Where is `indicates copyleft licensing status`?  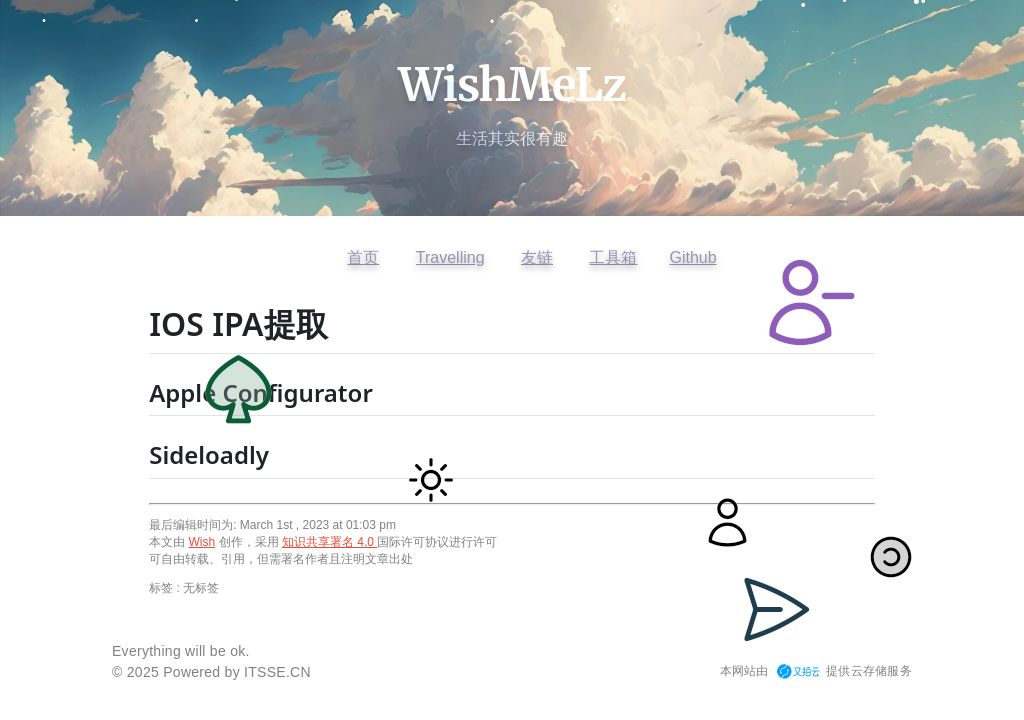 indicates copyleft licensing status is located at coordinates (891, 557).